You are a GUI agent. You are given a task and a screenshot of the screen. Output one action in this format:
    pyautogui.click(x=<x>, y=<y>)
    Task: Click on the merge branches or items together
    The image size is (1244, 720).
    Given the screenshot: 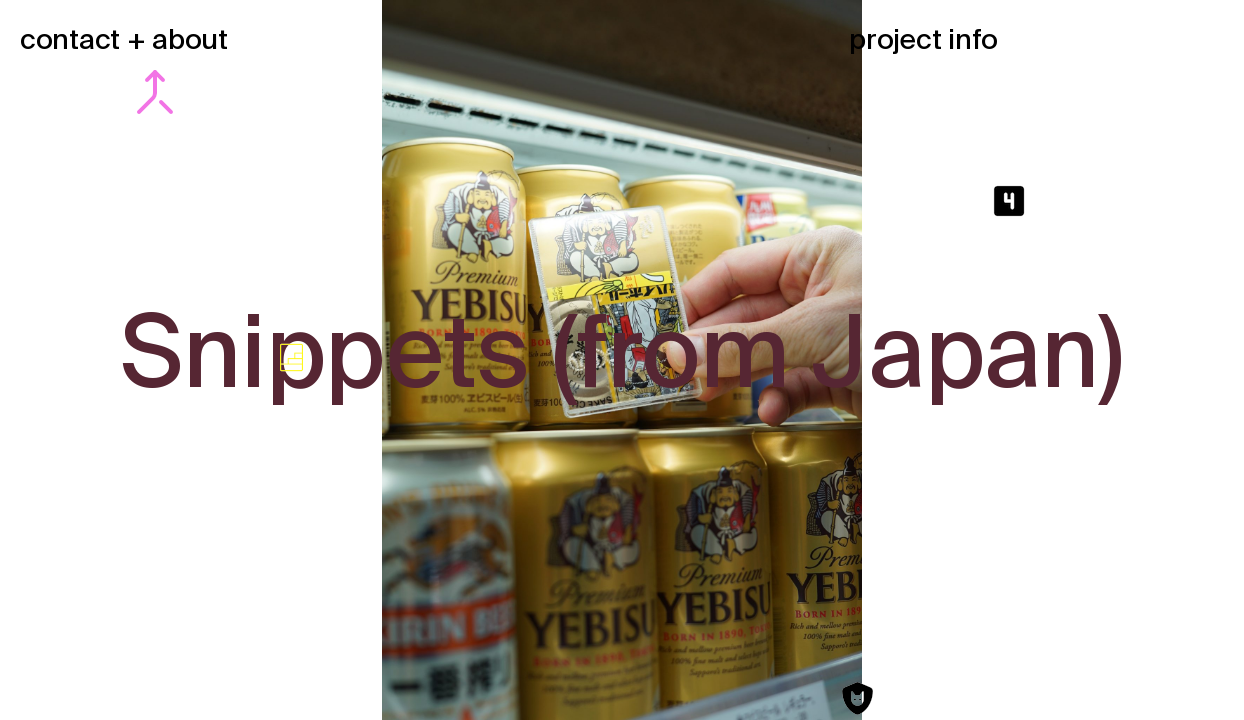 What is the action you would take?
    pyautogui.click(x=155, y=92)
    